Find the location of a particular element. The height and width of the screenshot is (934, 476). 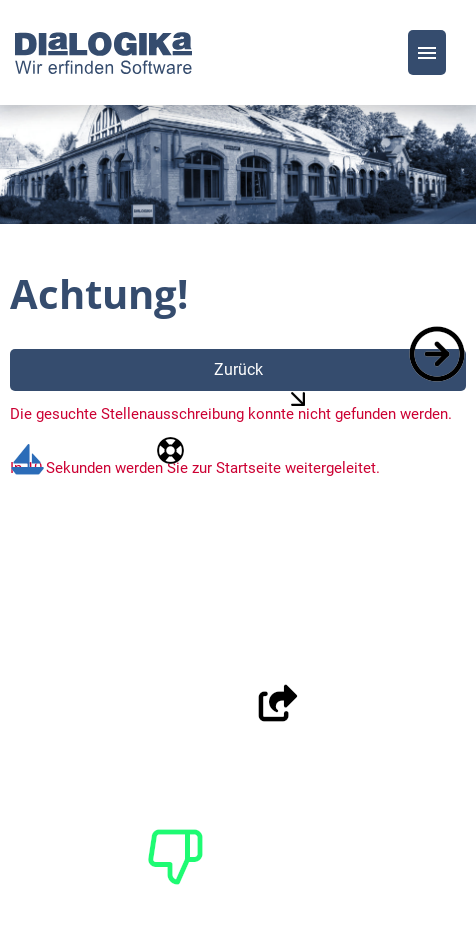

navigate to the next item diagonally is located at coordinates (298, 399).